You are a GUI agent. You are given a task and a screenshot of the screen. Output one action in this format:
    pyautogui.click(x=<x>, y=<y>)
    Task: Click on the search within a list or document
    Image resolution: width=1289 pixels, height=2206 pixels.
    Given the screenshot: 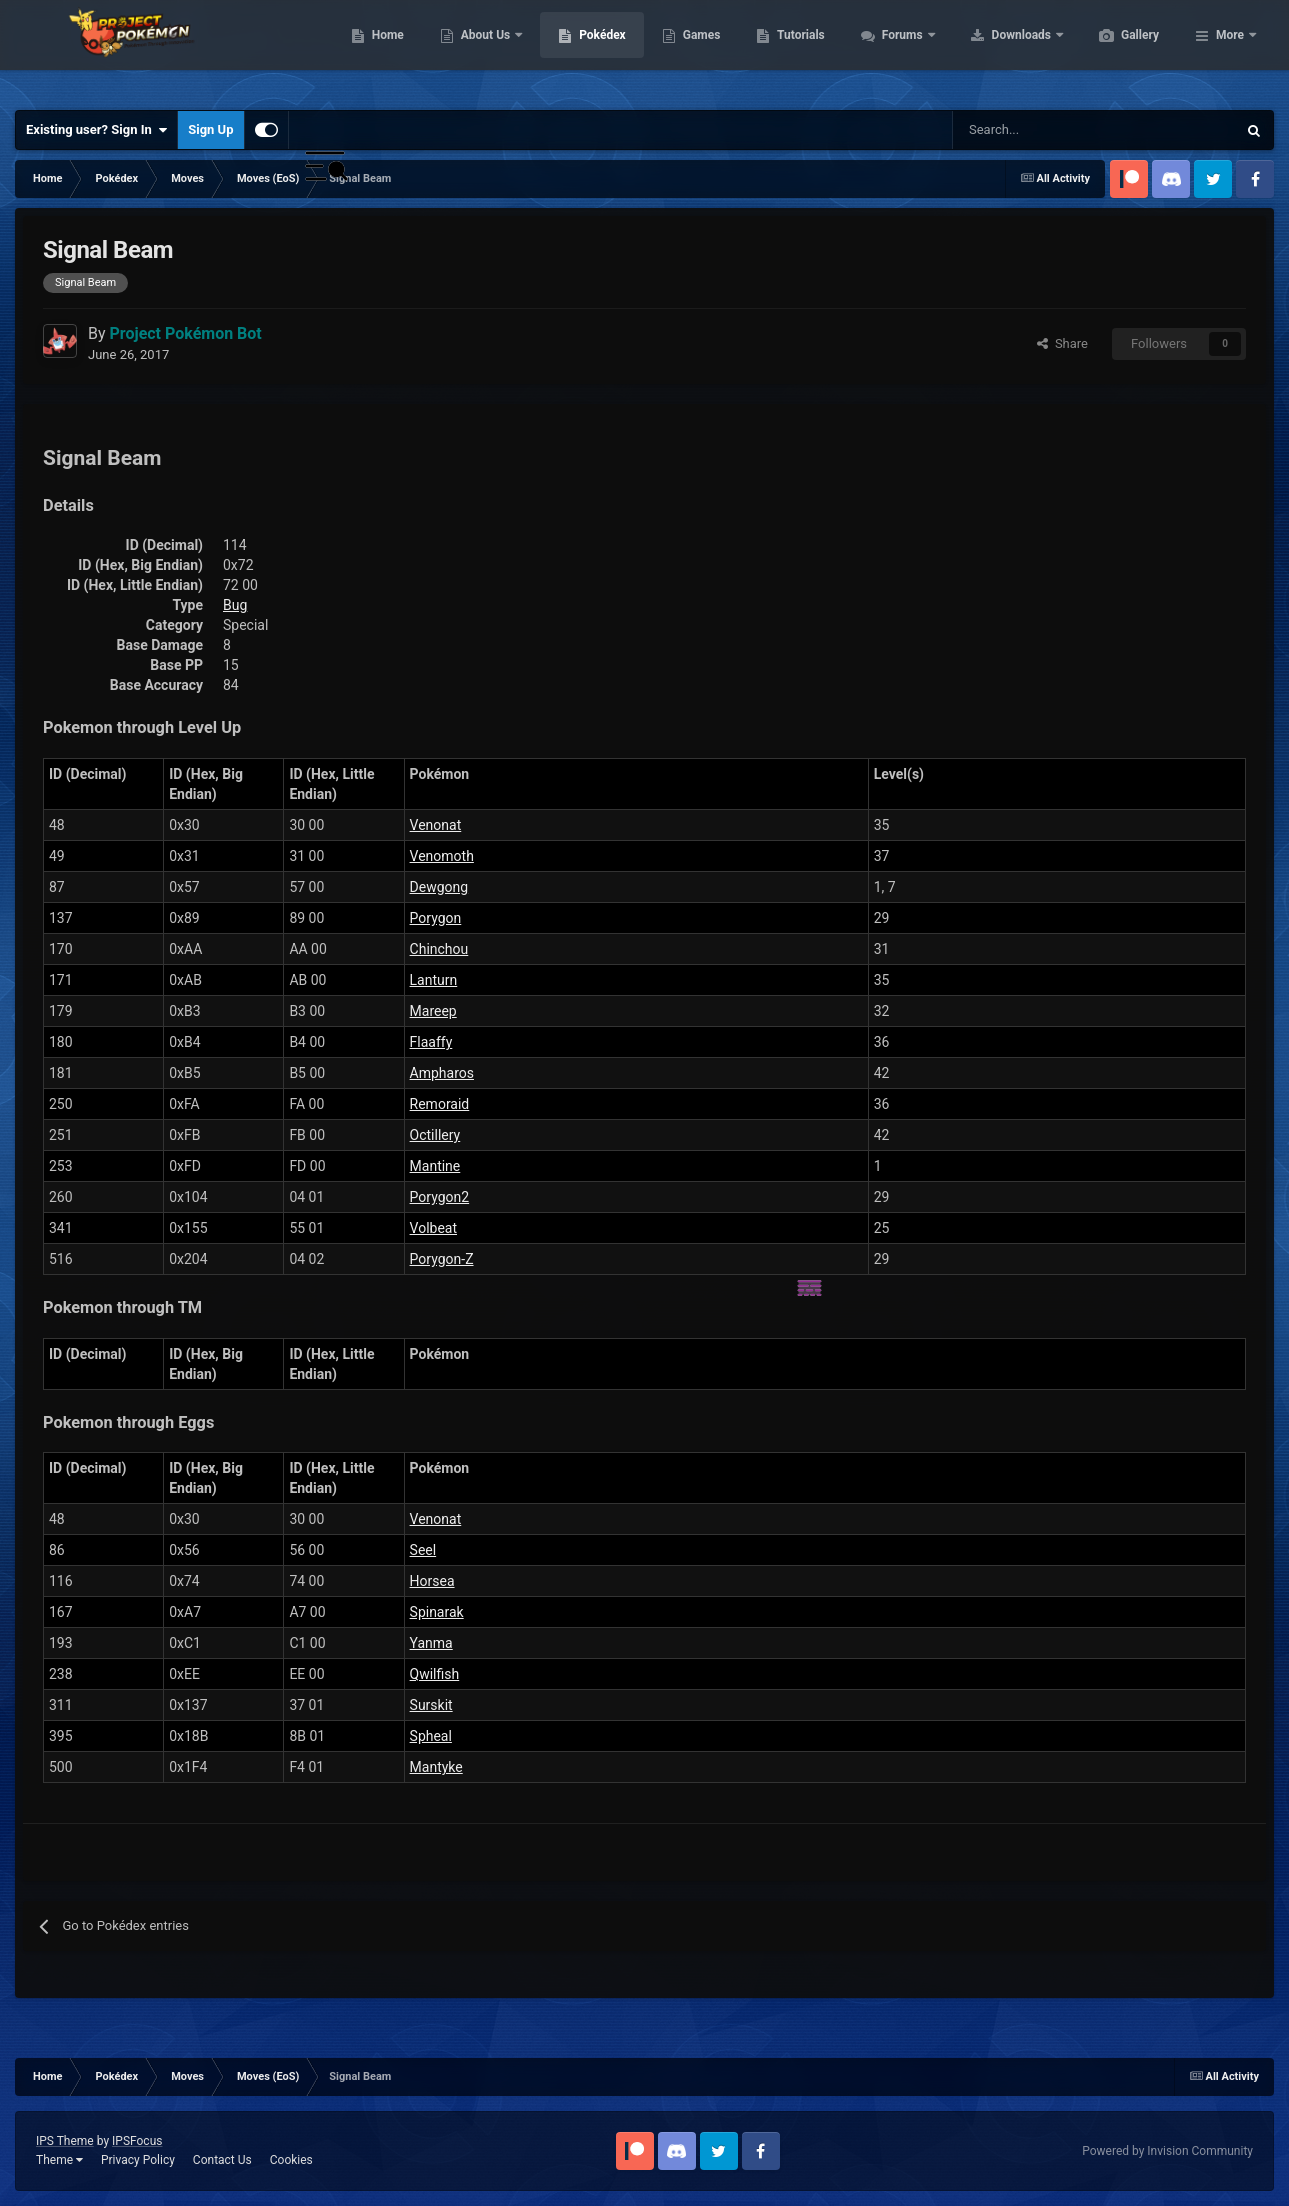 What is the action you would take?
    pyautogui.click(x=325, y=166)
    